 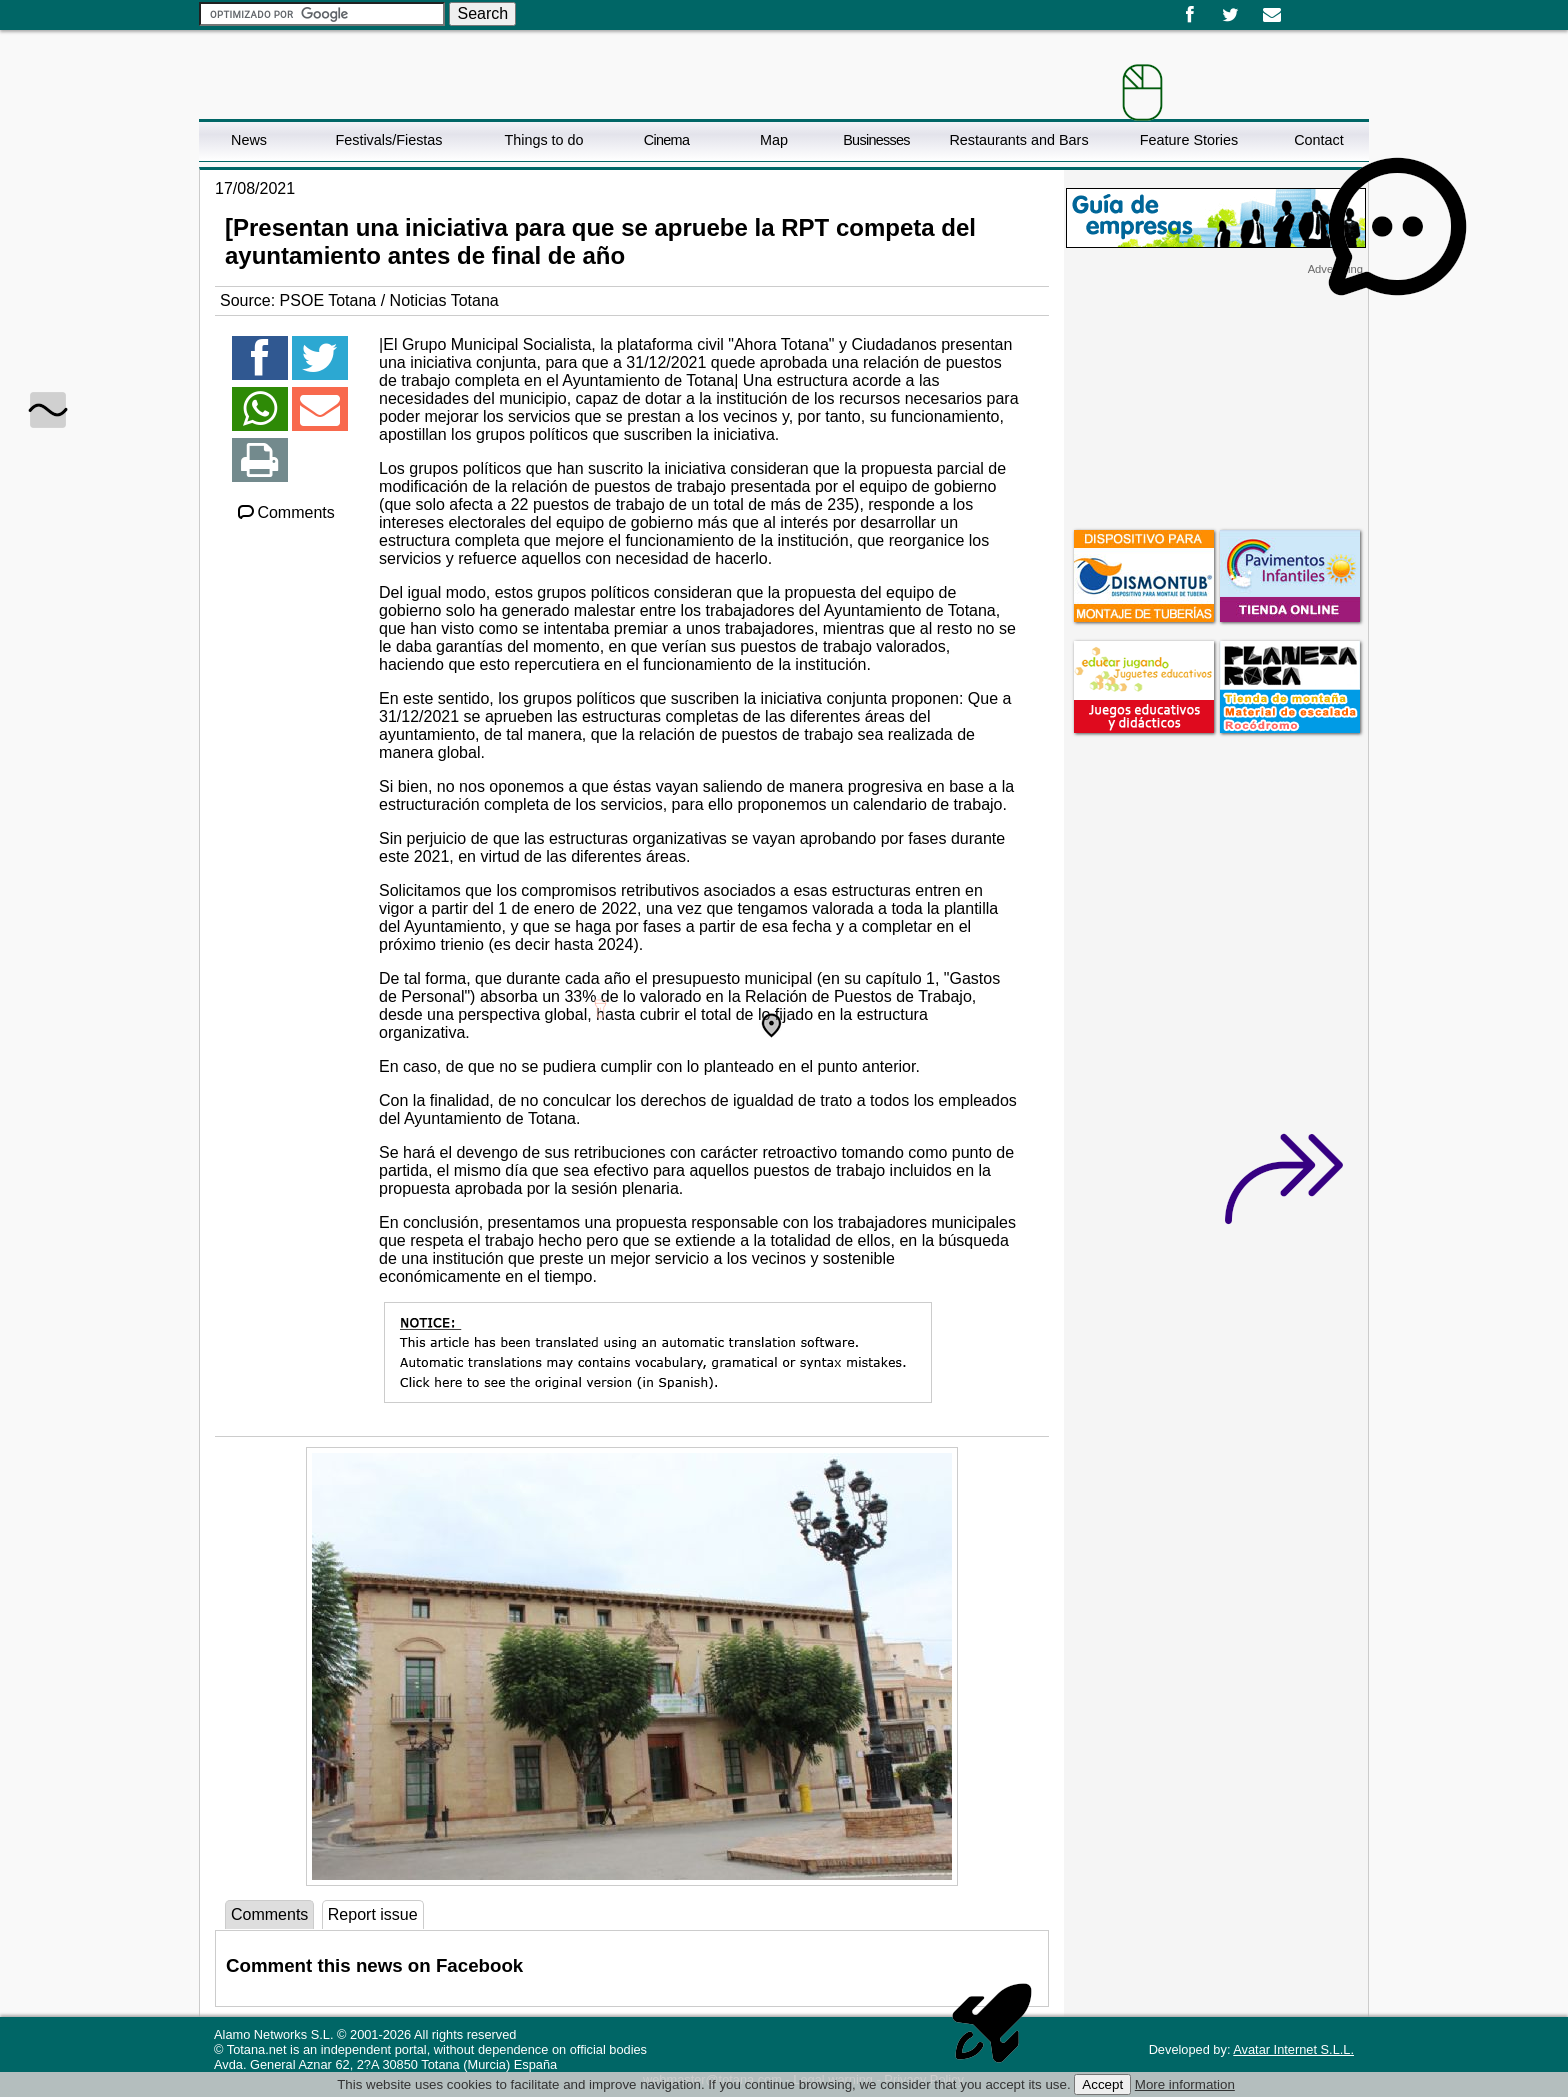 What do you see at coordinates (600, 1008) in the screenshot?
I see `toggle flashlight on or off` at bounding box center [600, 1008].